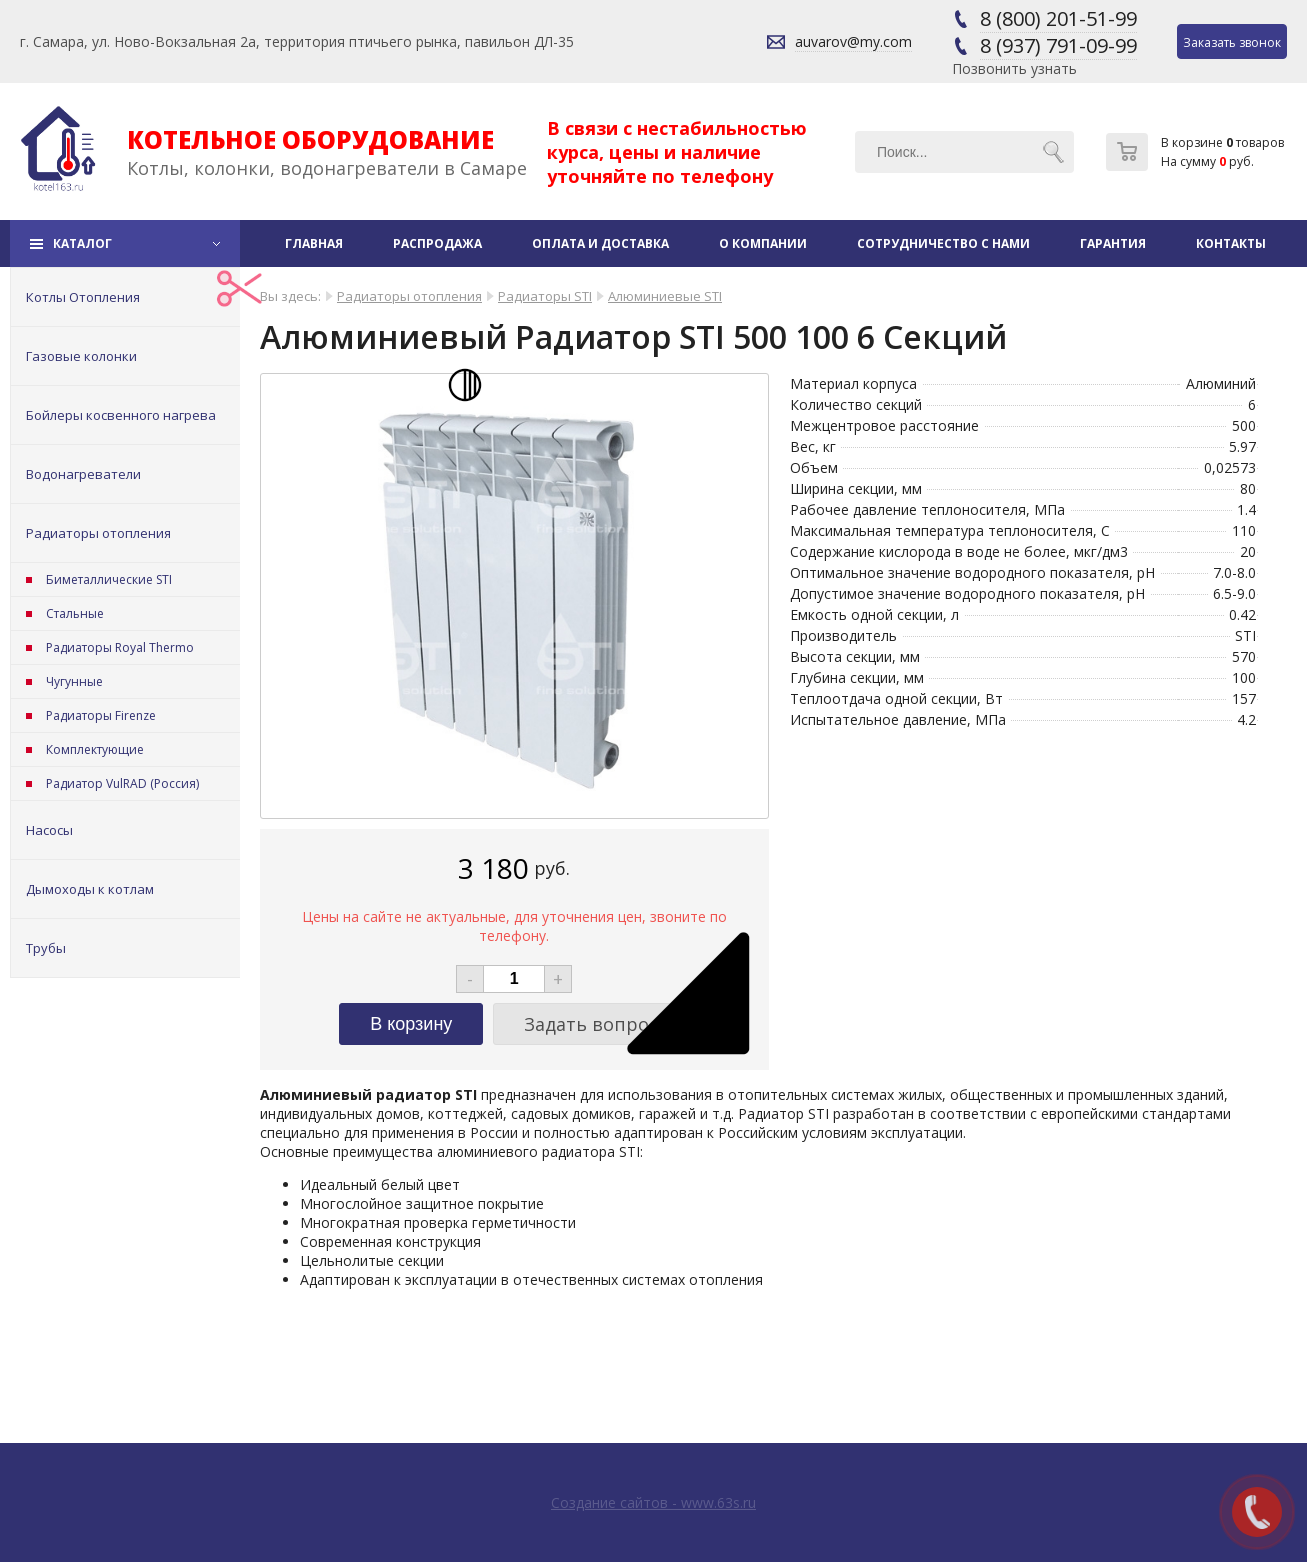 This screenshot has width=1307, height=1562. I want to click on toggle between light and dark mode, so click(465, 385).